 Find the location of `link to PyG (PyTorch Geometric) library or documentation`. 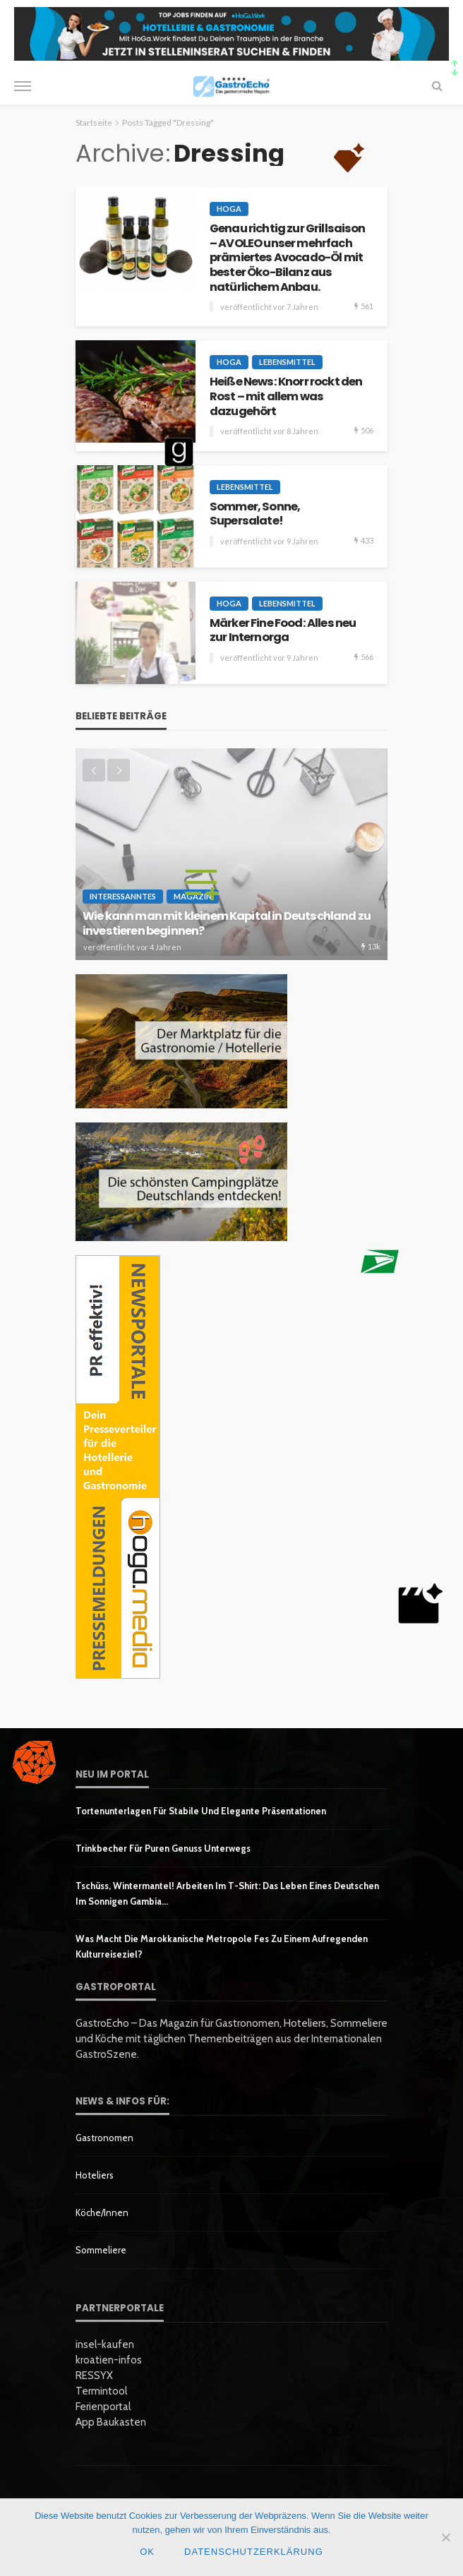

link to PyG (PyTorch Geometric) library or documentation is located at coordinates (34, 1762).